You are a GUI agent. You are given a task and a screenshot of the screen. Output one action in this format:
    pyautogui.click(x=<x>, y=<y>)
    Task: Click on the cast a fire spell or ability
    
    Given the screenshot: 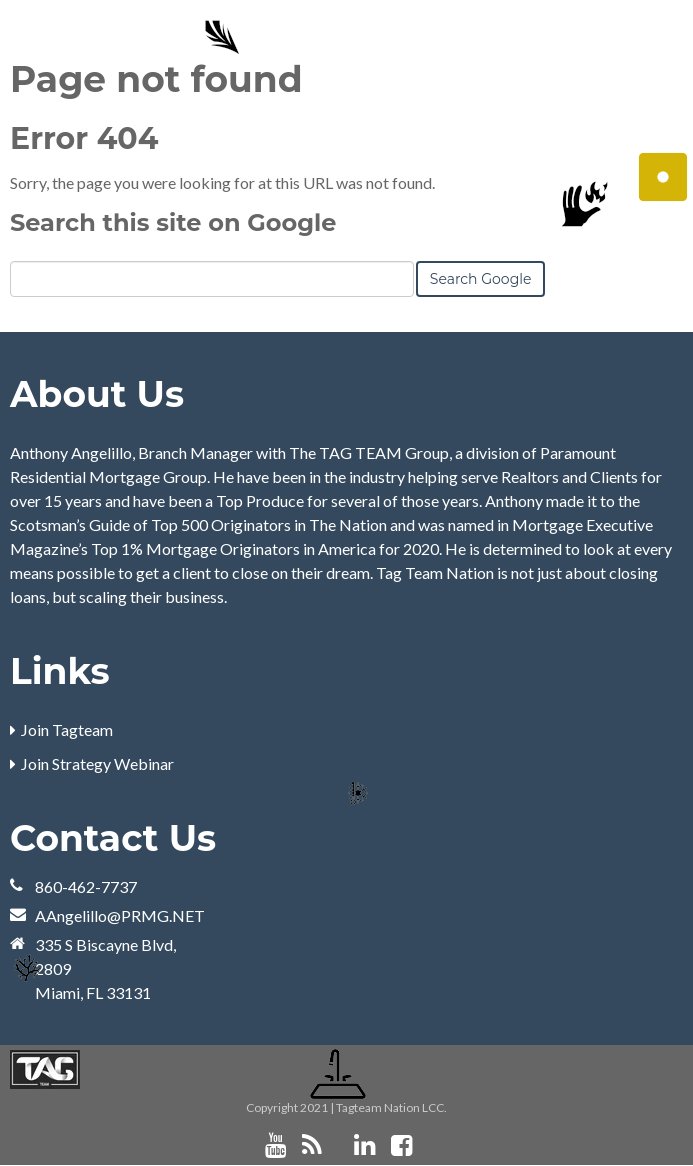 What is the action you would take?
    pyautogui.click(x=585, y=203)
    